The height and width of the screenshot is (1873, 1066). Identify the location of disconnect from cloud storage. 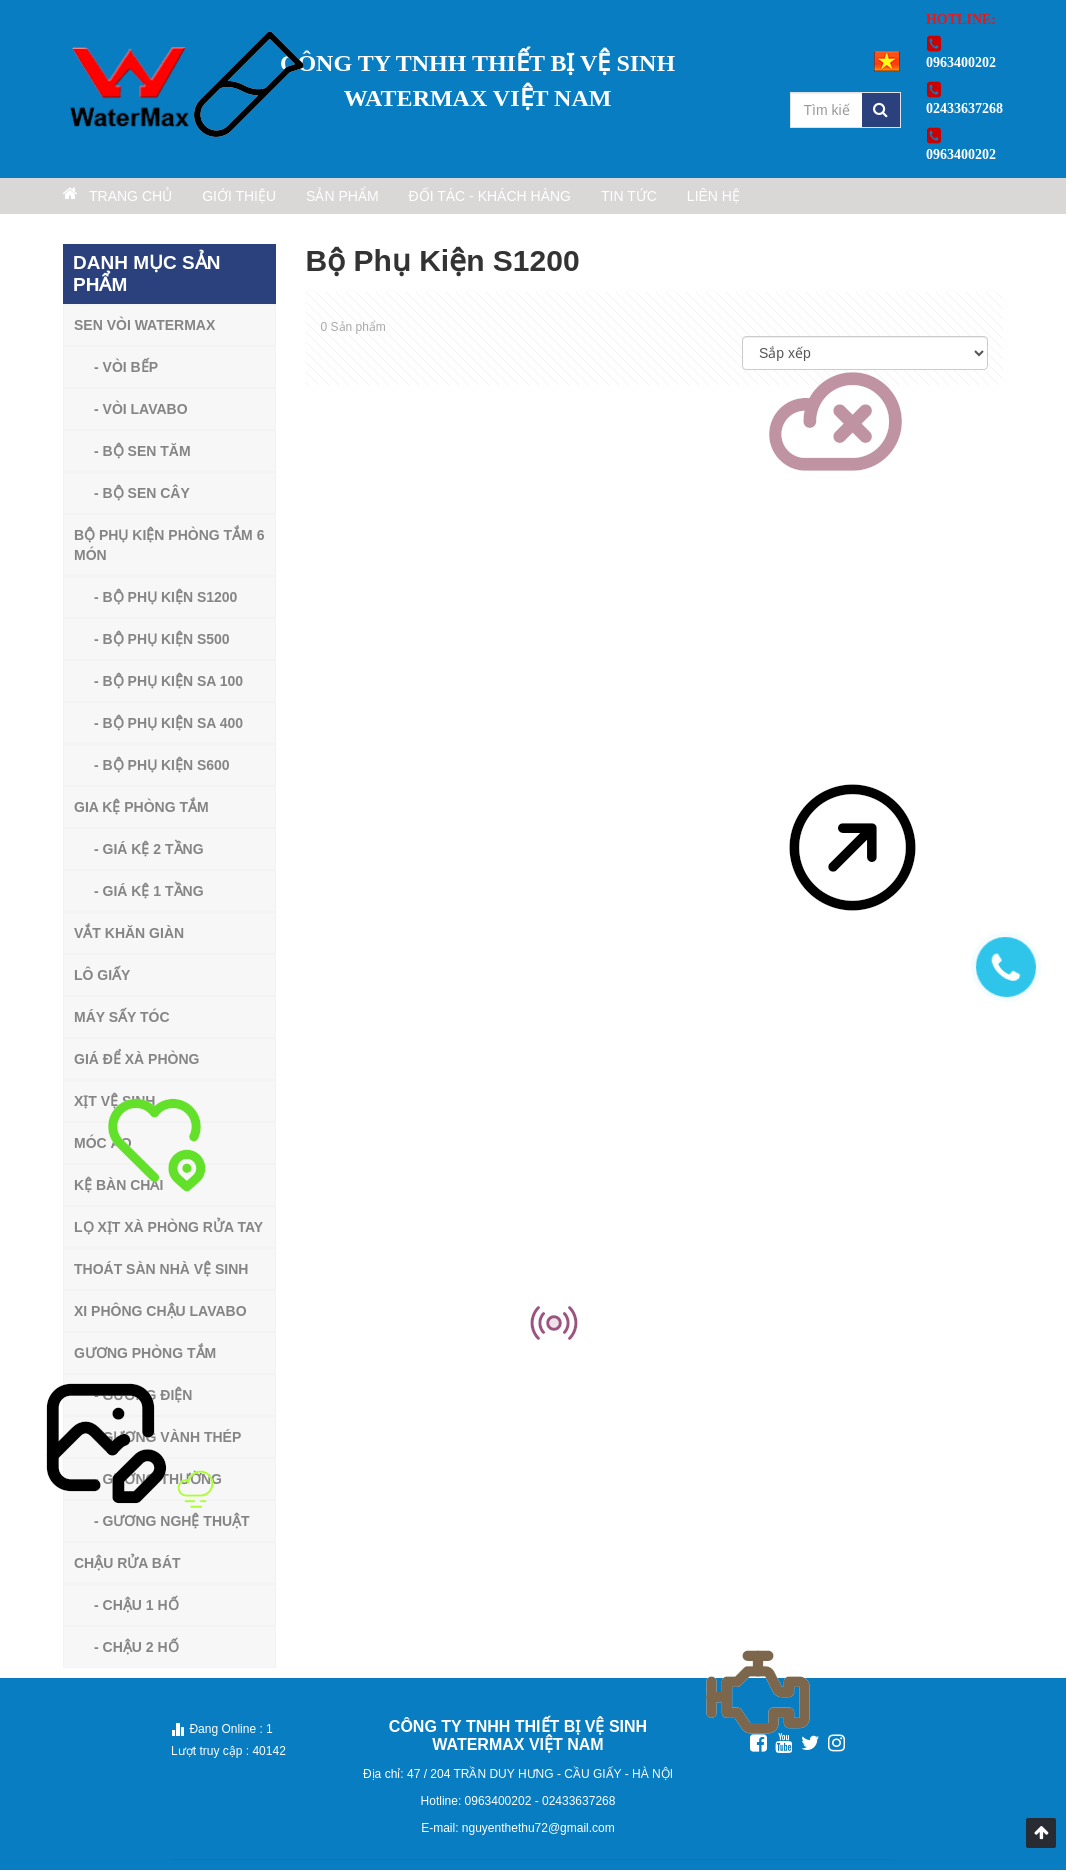
(835, 421).